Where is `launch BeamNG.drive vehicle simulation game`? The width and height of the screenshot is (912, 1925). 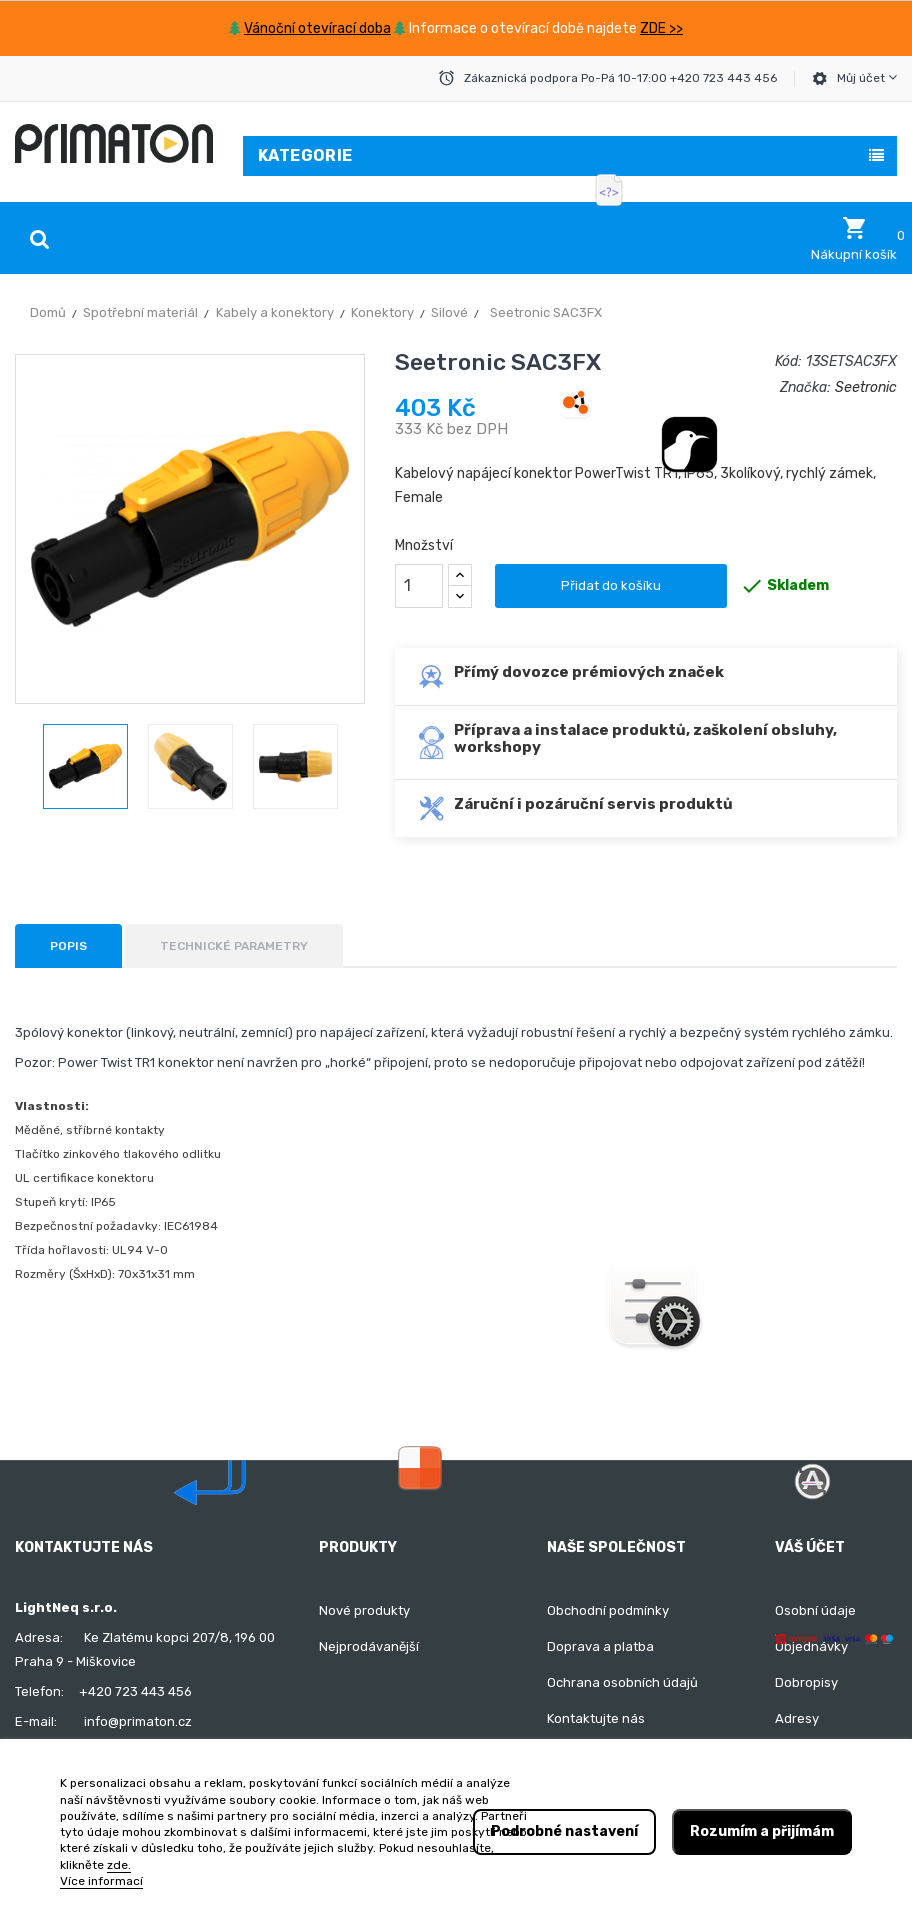 launch BeamNG.drive vehicle simulation game is located at coordinates (575, 402).